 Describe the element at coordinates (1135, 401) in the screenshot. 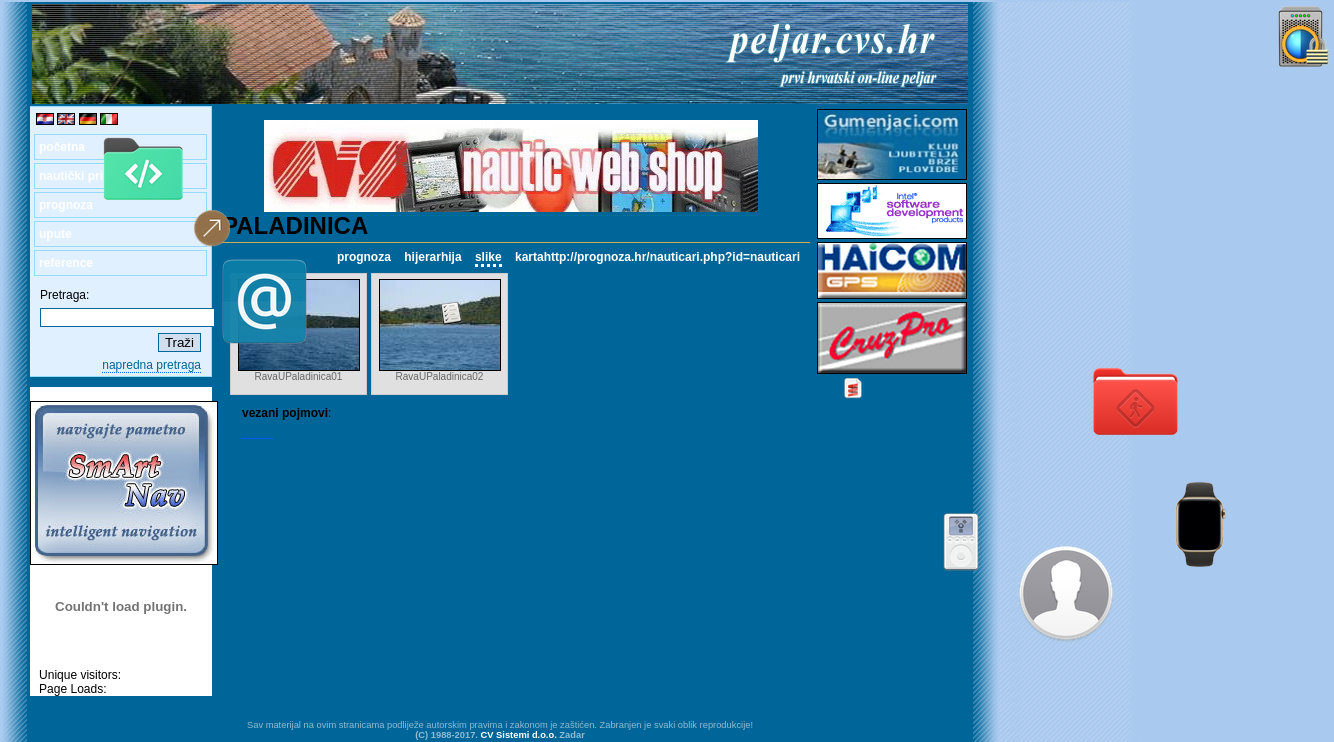

I see `access public or shared folder` at that location.